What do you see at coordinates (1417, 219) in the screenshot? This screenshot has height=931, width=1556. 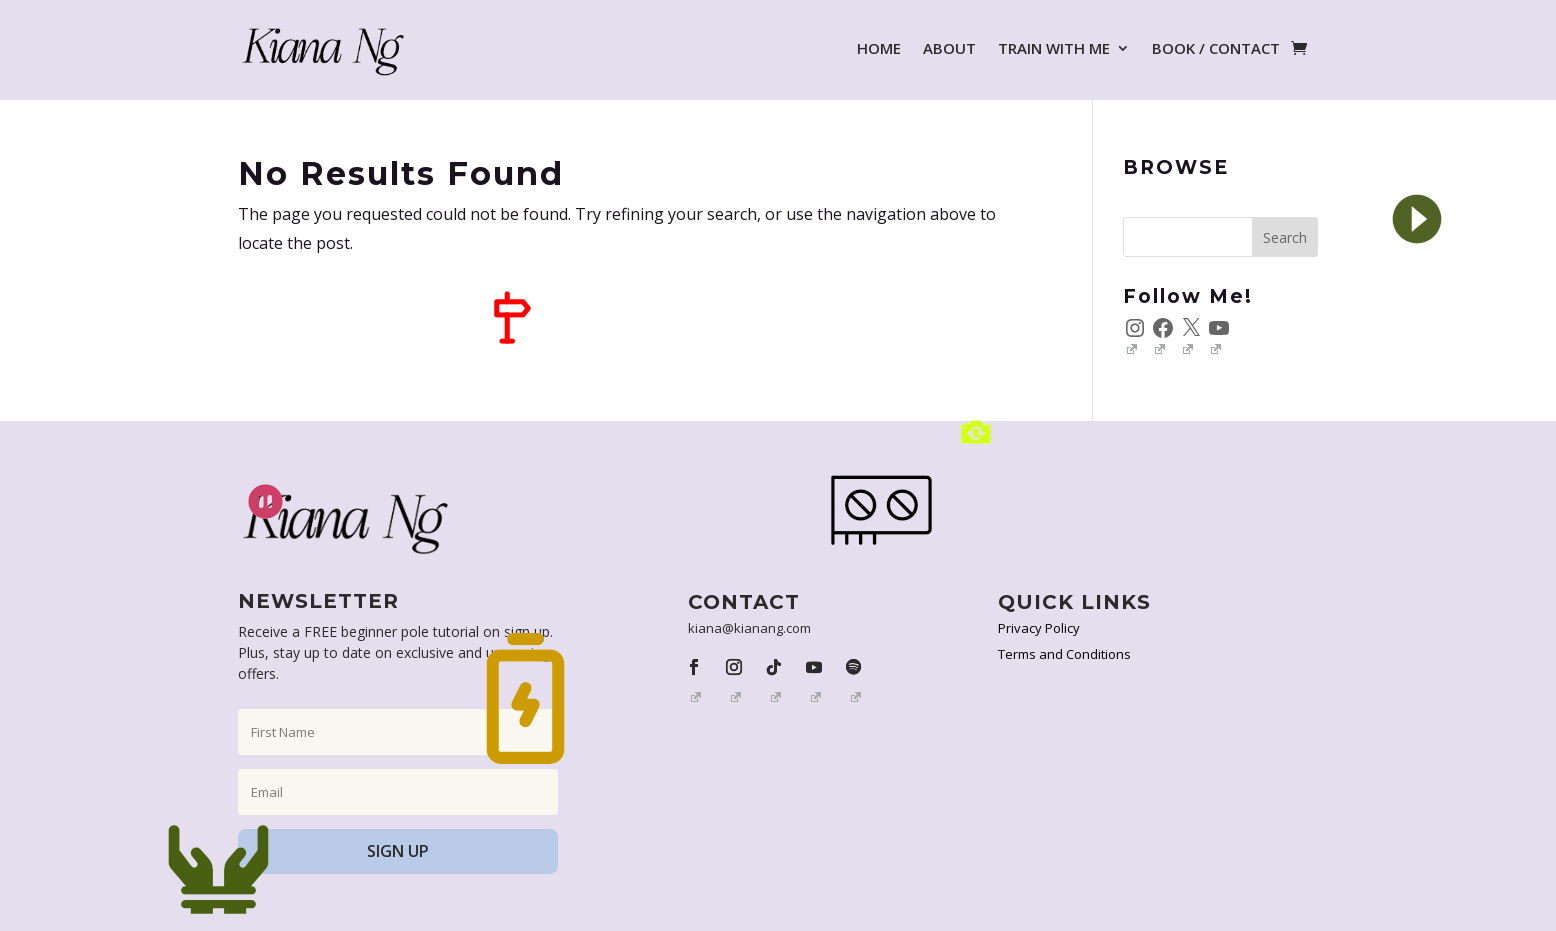 I see `play media or video content` at bounding box center [1417, 219].